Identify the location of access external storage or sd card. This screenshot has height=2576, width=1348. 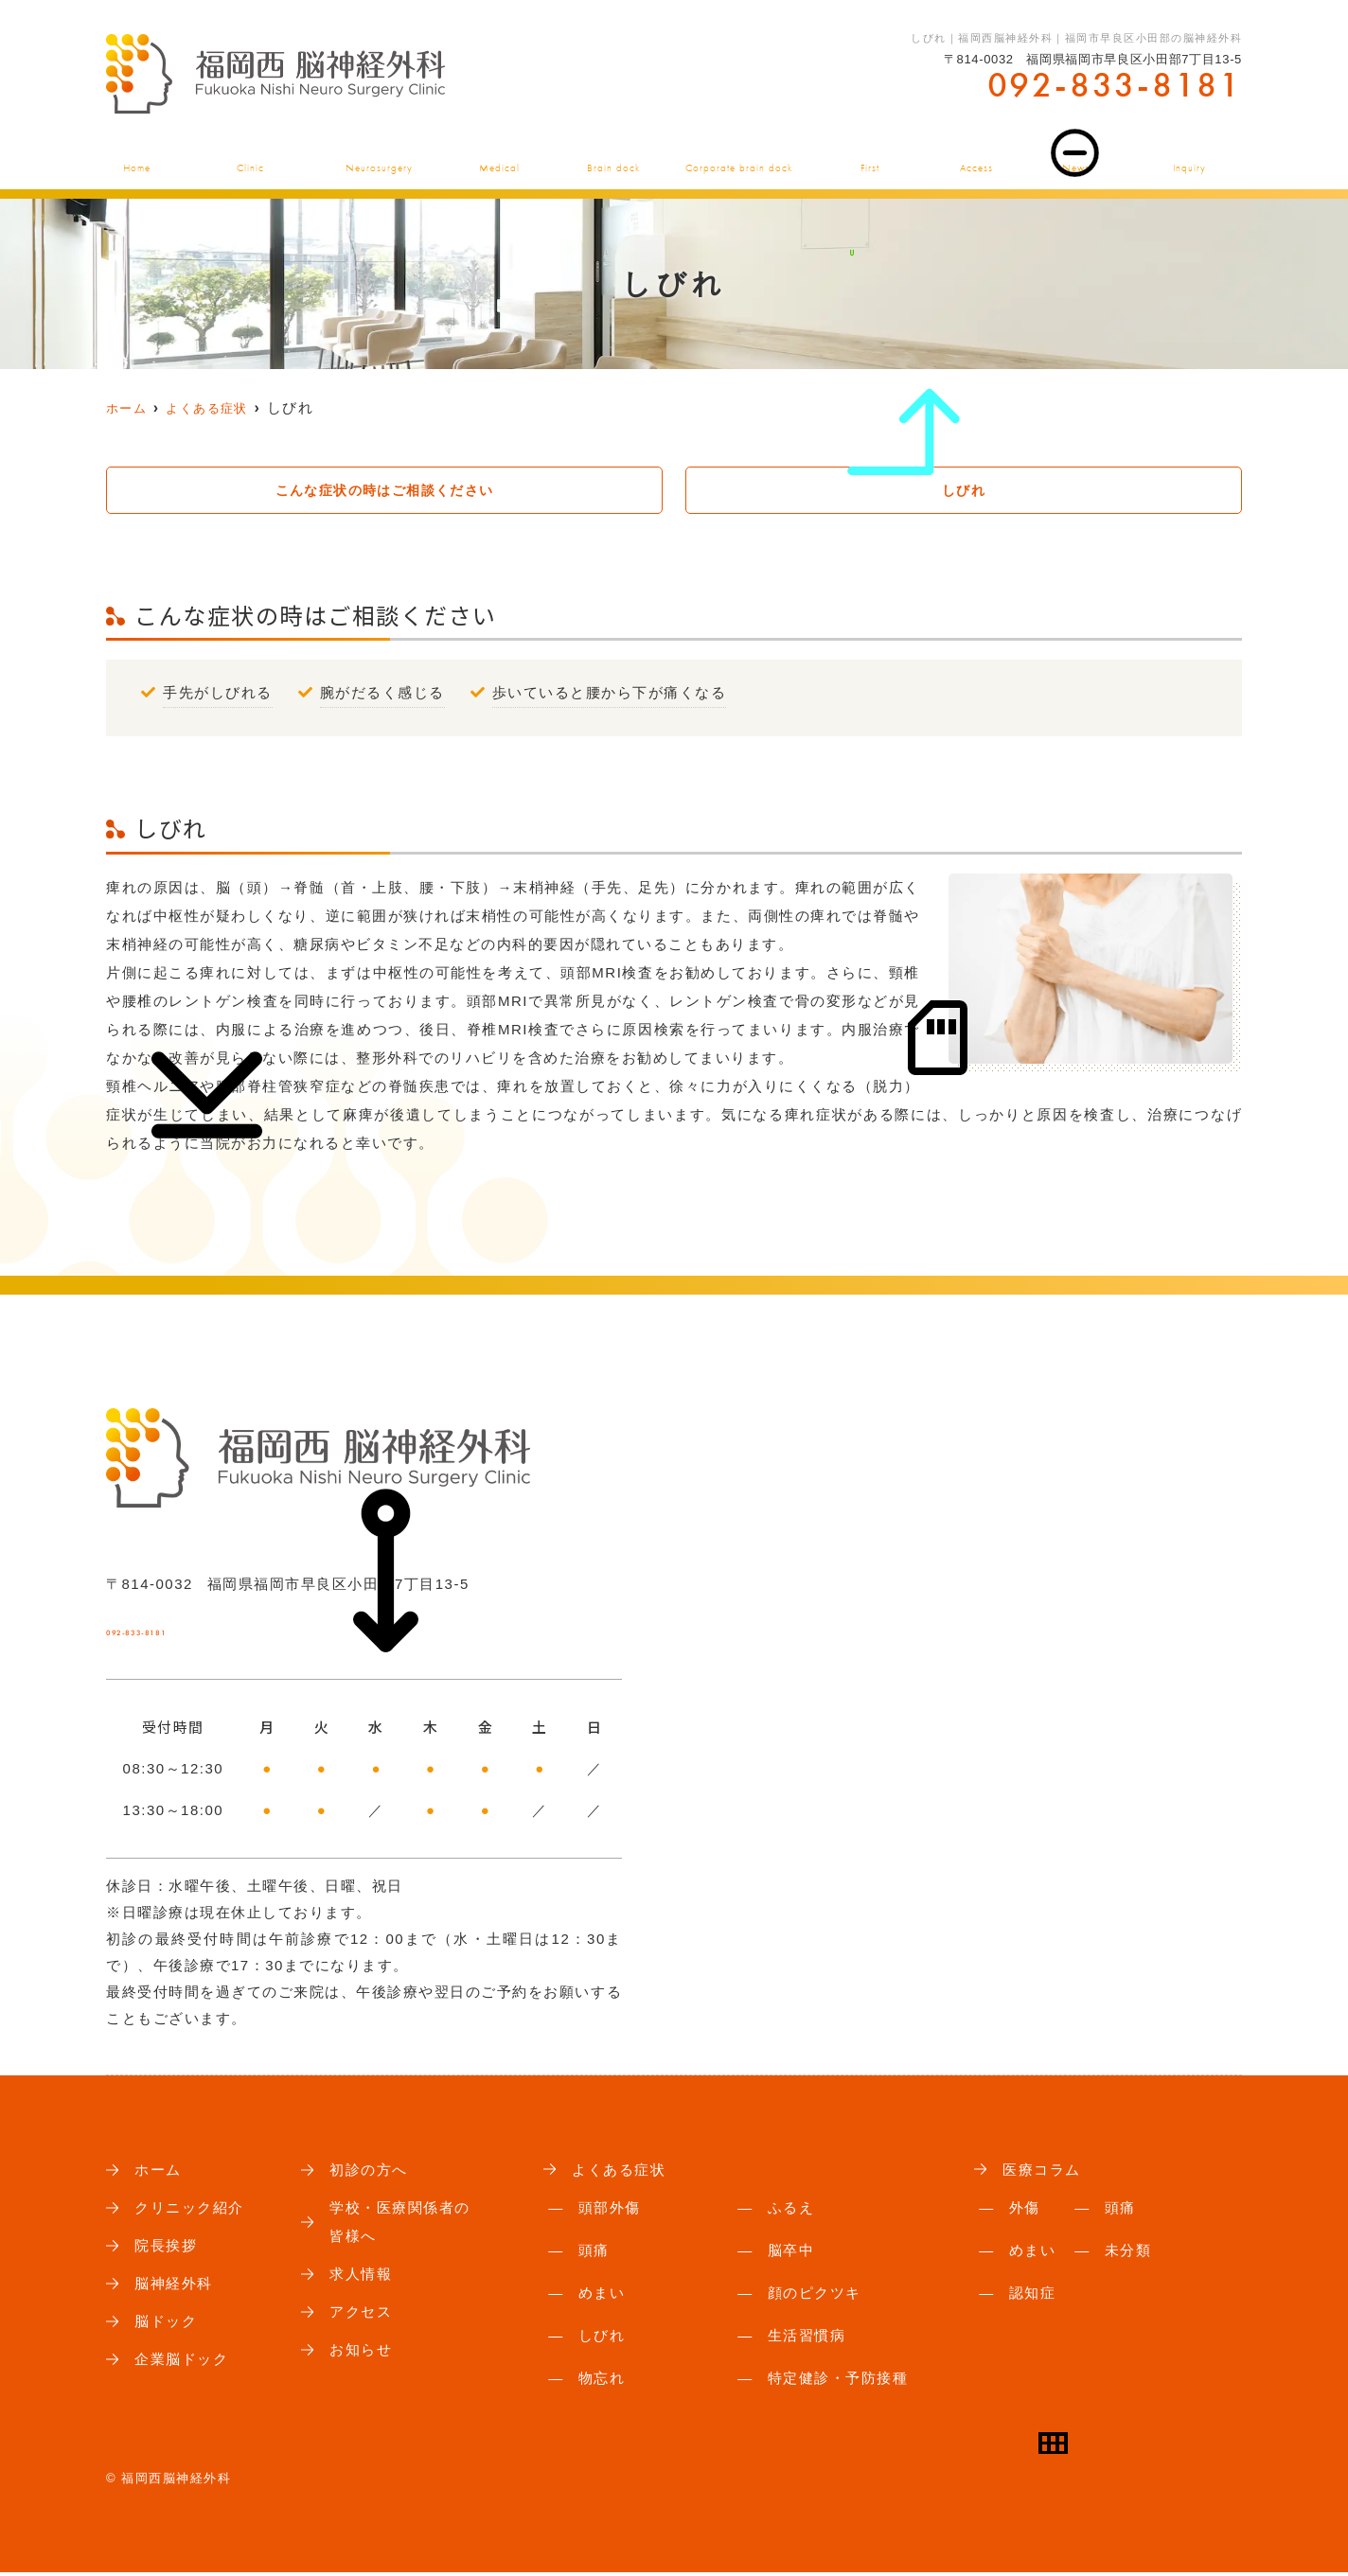
(937, 1037).